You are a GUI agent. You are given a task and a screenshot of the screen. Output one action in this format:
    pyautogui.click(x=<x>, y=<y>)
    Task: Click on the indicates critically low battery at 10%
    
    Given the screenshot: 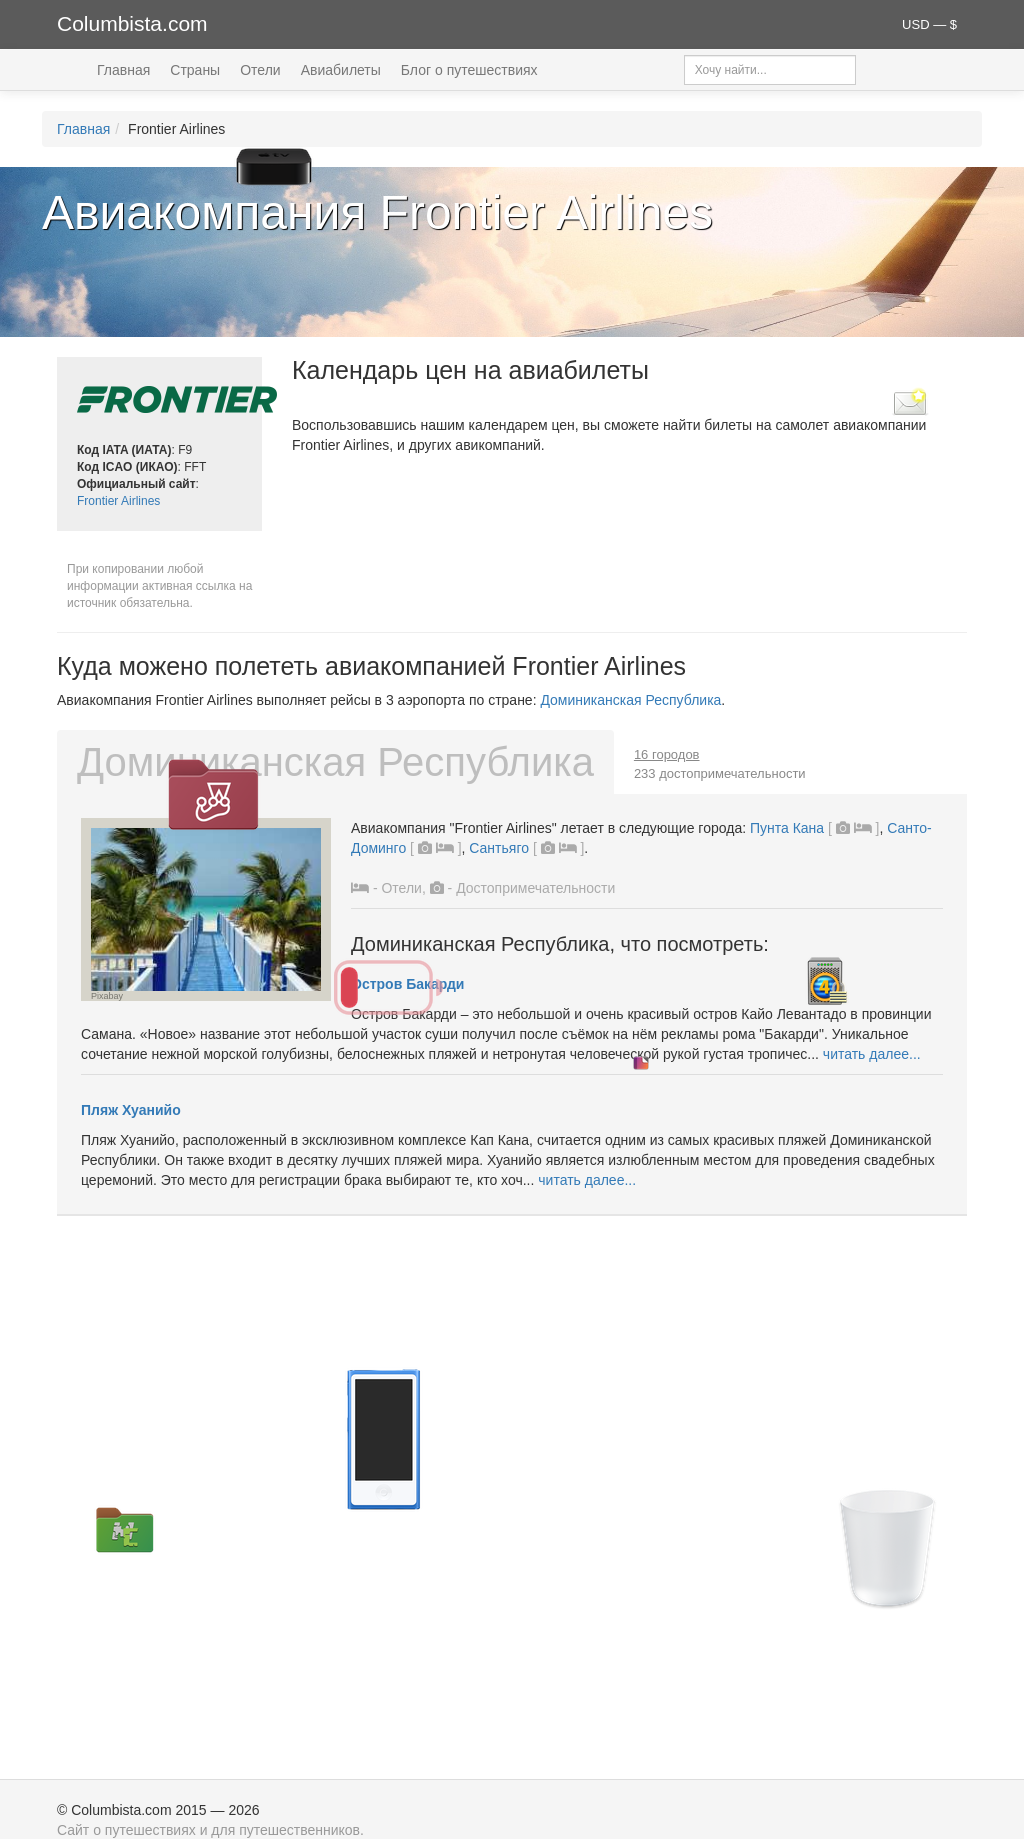 What is the action you would take?
    pyautogui.click(x=388, y=987)
    